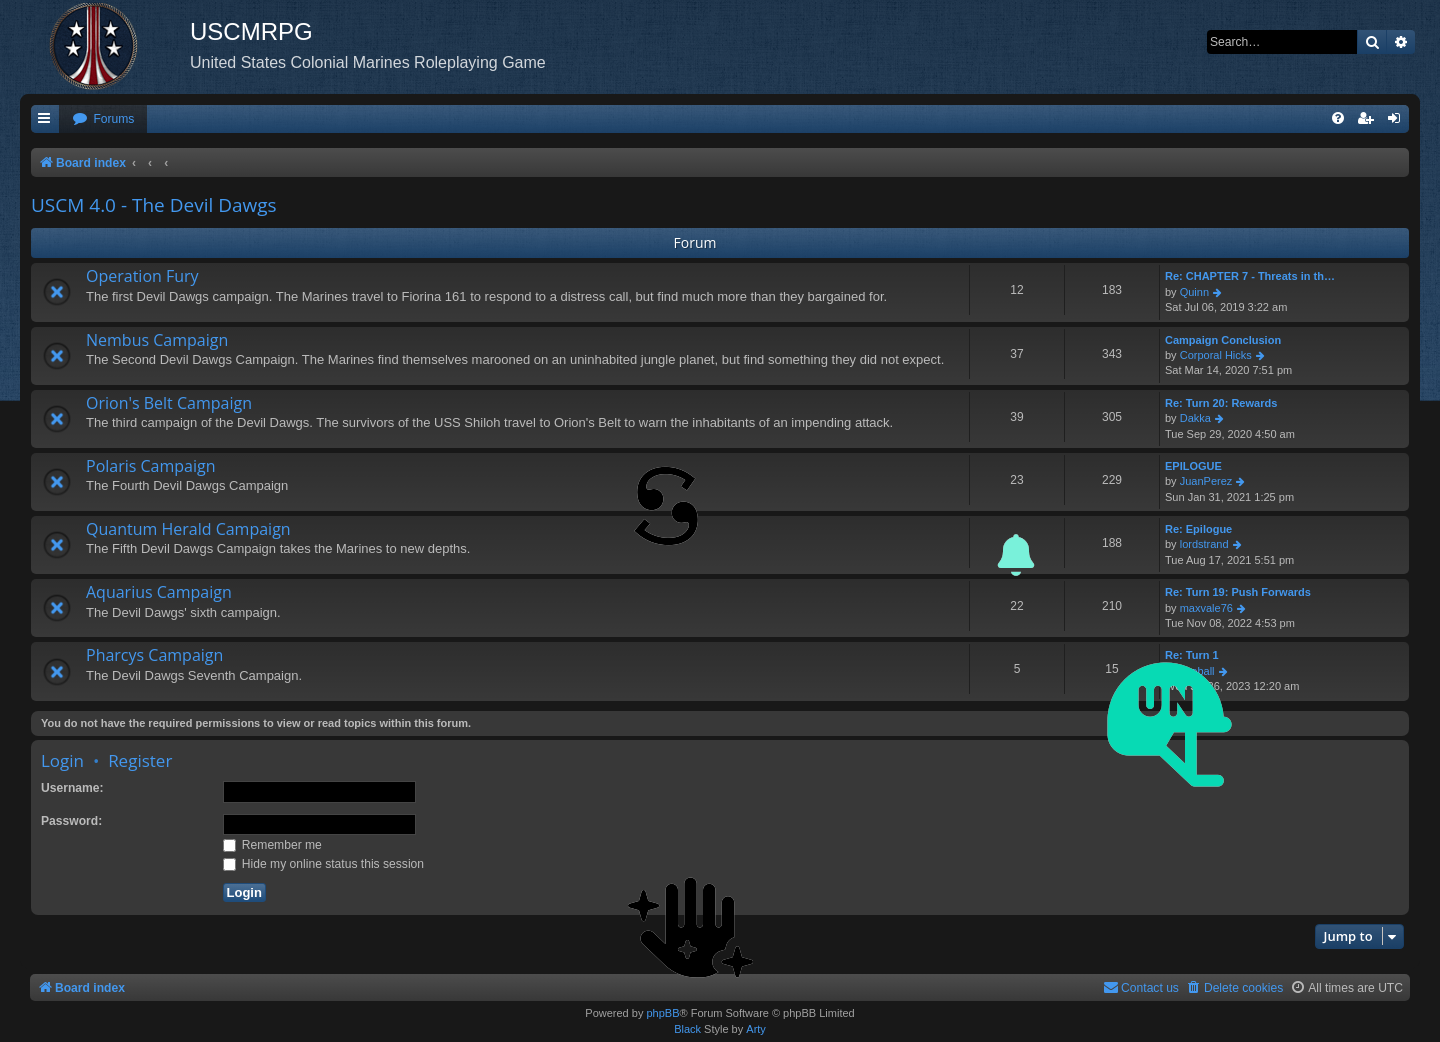 This screenshot has height=1042, width=1440. What do you see at coordinates (1016, 555) in the screenshot?
I see `view notifications` at bounding box center [1016, 555].